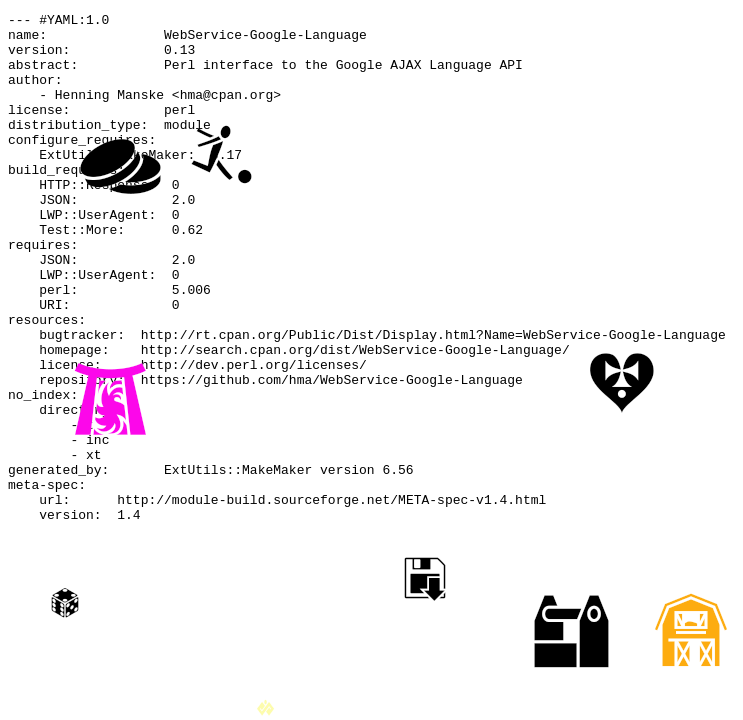  I want to click on enter a magic portal or dimensional gateway, so click(110, 399).